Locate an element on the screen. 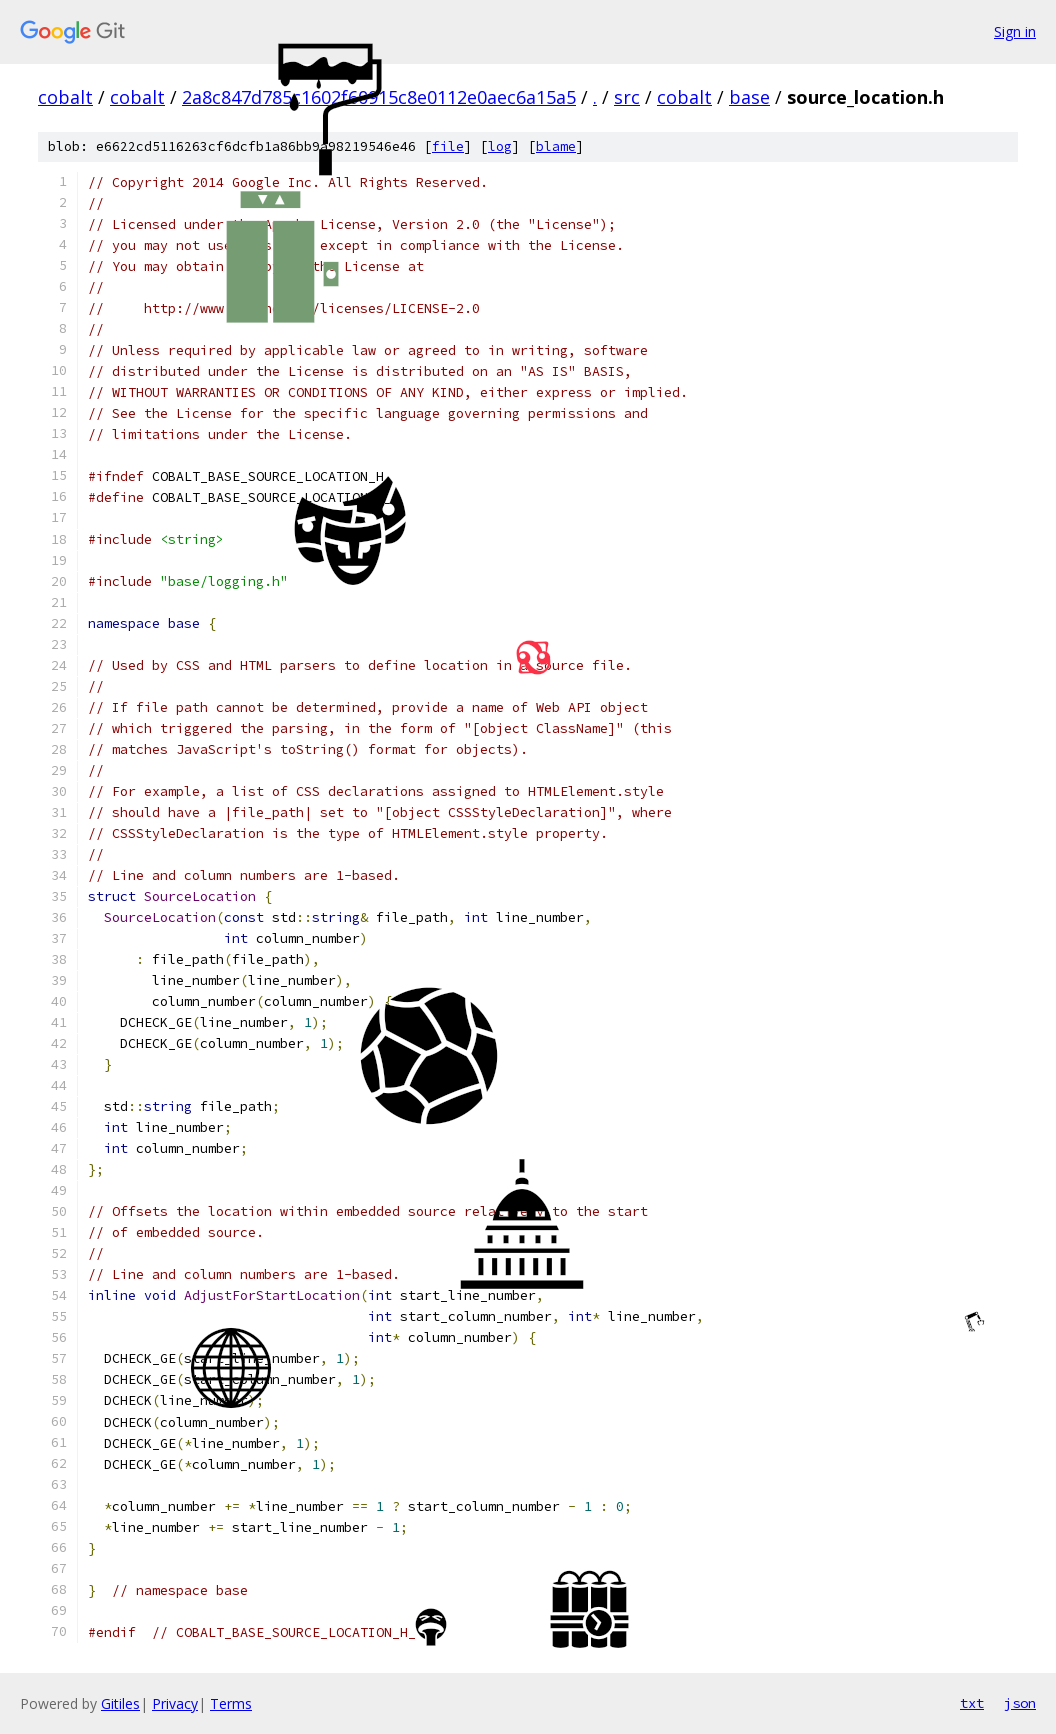 Image resolution: width=1056 pixels, height=1734 pixels. access government or legislative information is located at coordinates (522, 1223).